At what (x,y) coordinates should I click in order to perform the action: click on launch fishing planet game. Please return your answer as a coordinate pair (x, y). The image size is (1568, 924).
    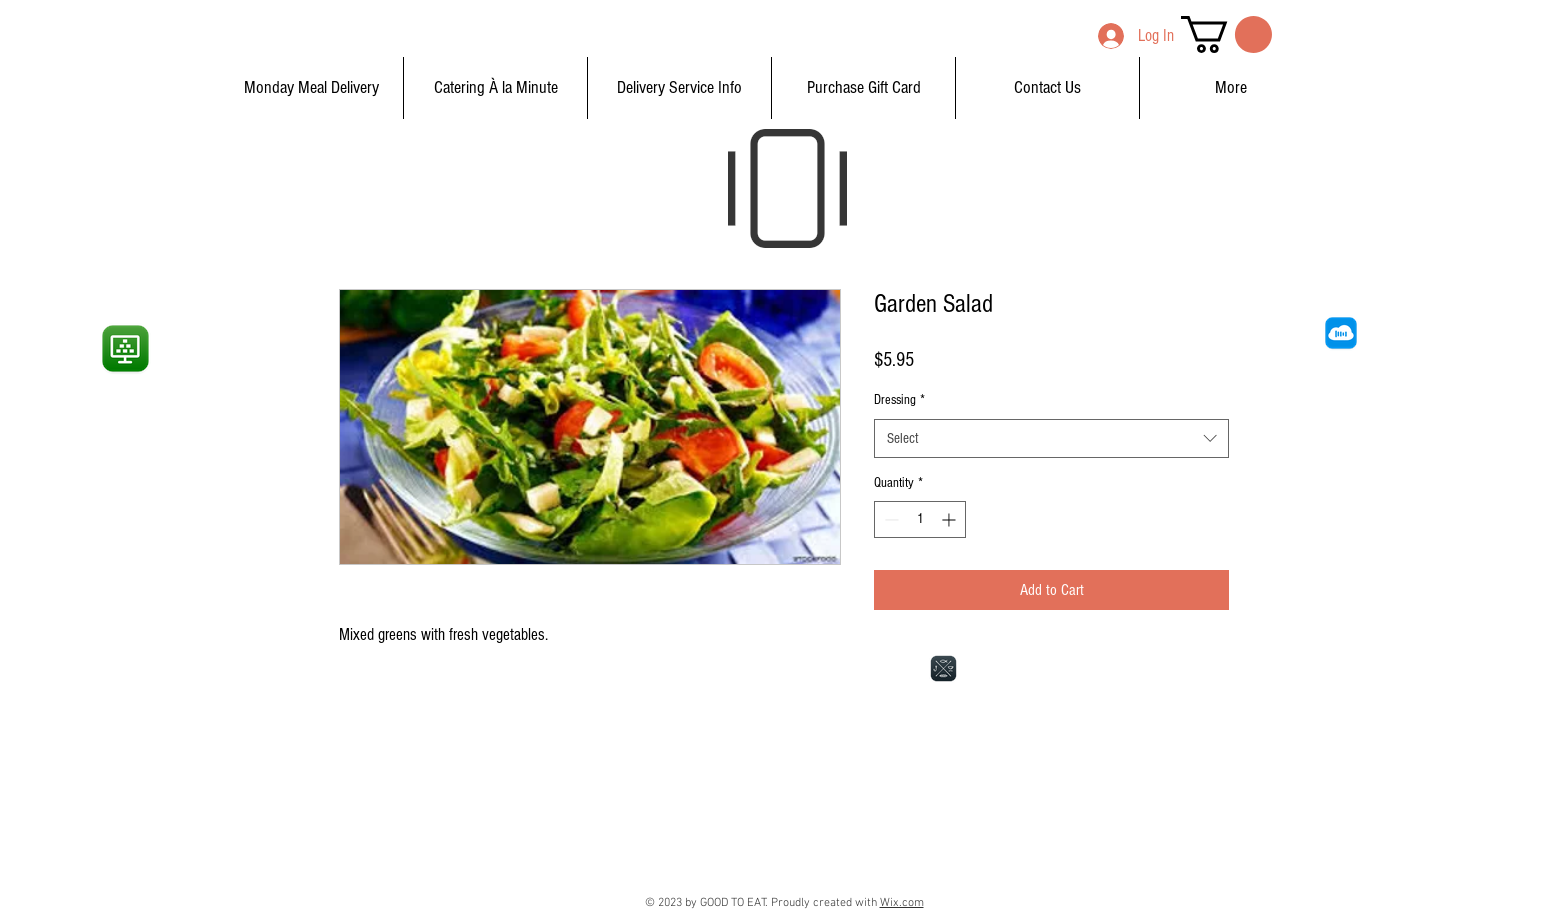
    Looking at the image, I should click on (943, 668).